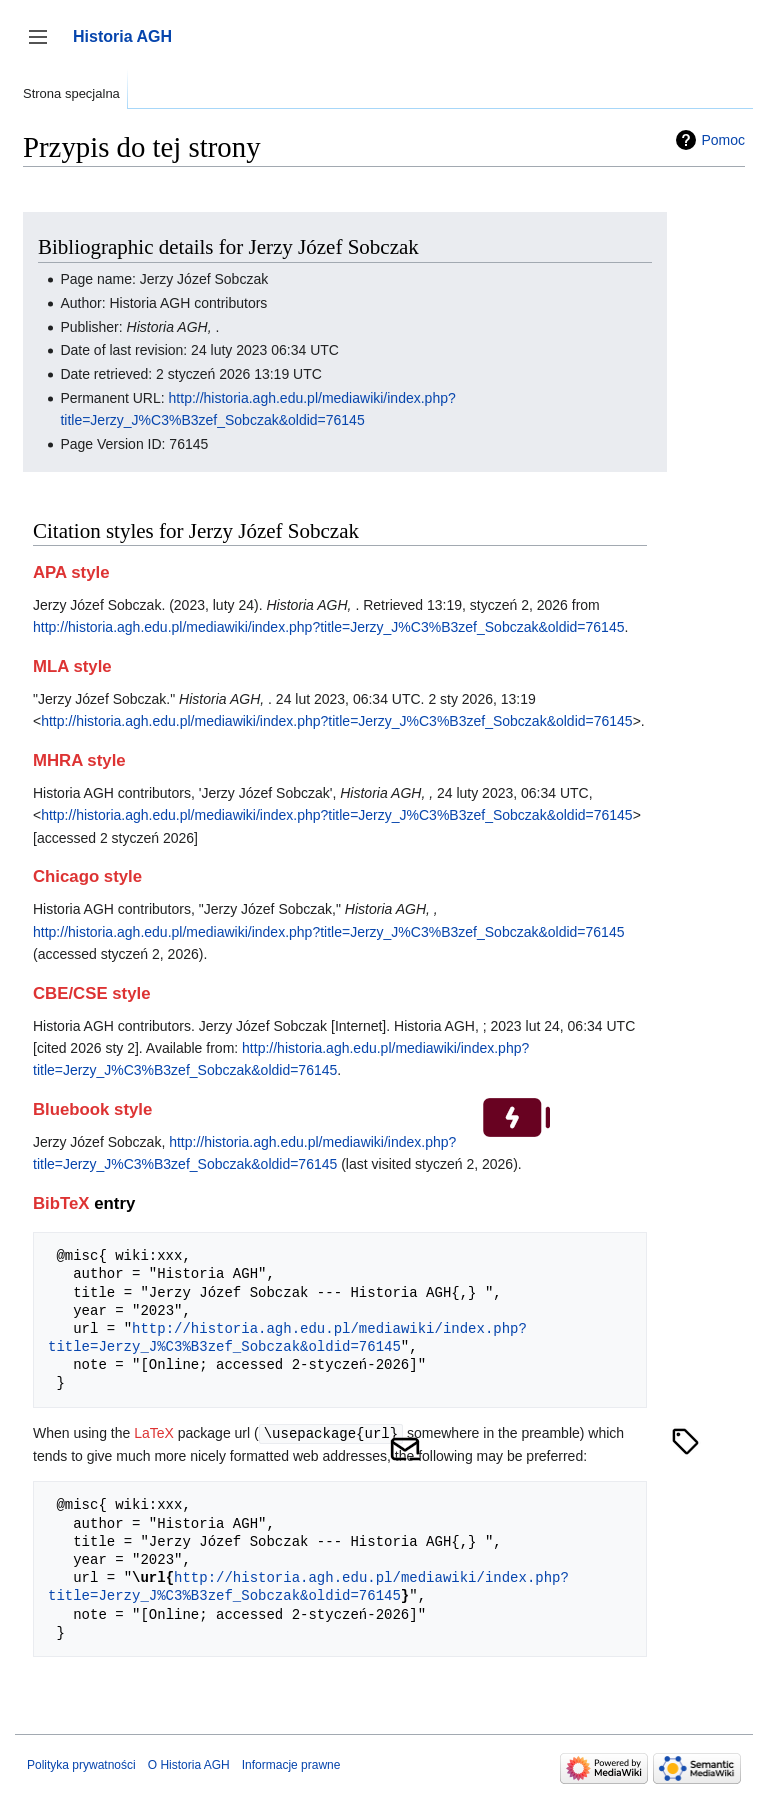 This screenshot has width=768, height=1797. I want to click on add or view tags for an item, so click(685, 1441).